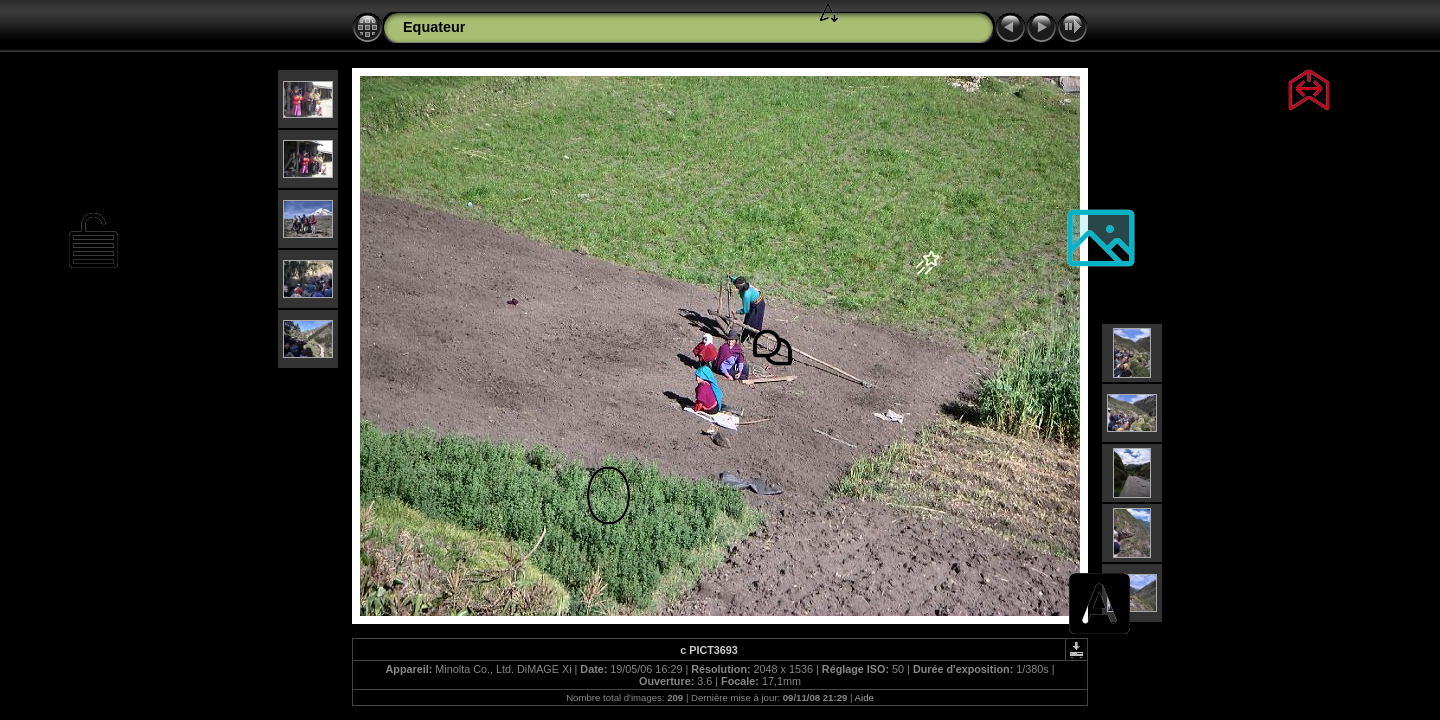  Describe the element at coordinates (772, 347) in the screenshot. I see `open chat or messaging` at that location.